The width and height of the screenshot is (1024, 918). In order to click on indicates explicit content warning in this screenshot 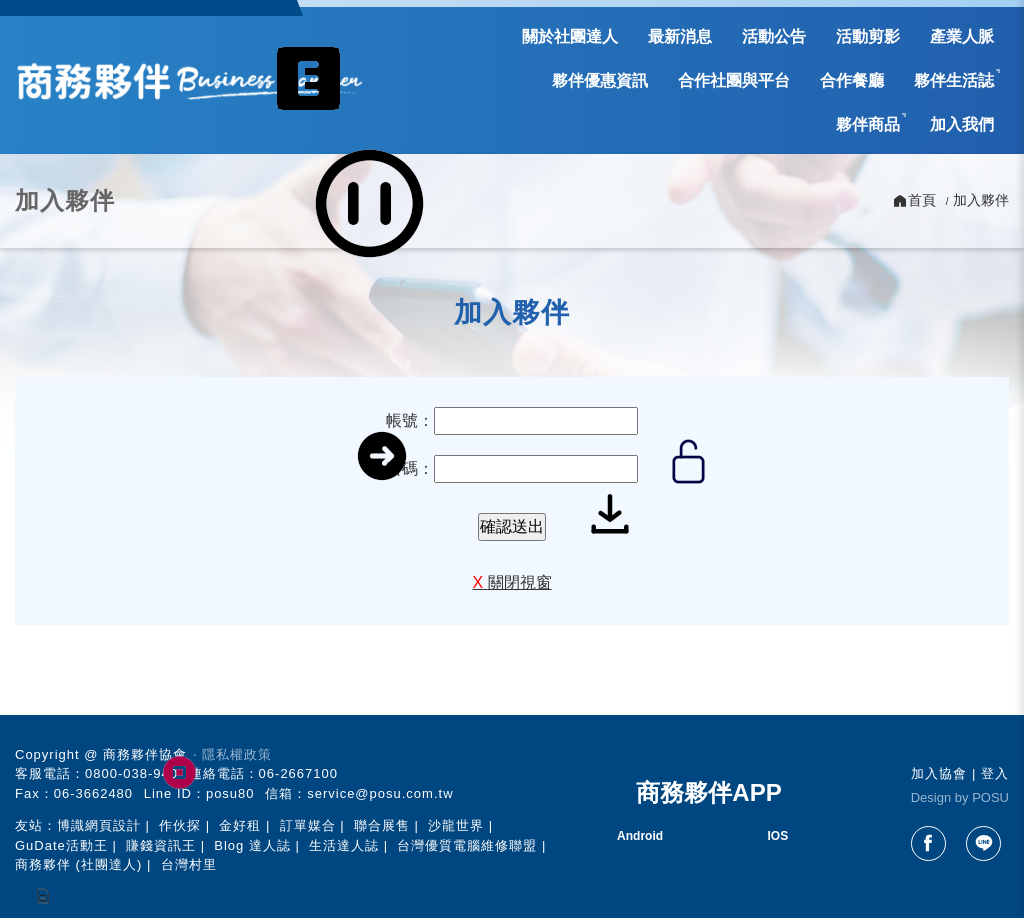, I will do `click(308, 78)`.